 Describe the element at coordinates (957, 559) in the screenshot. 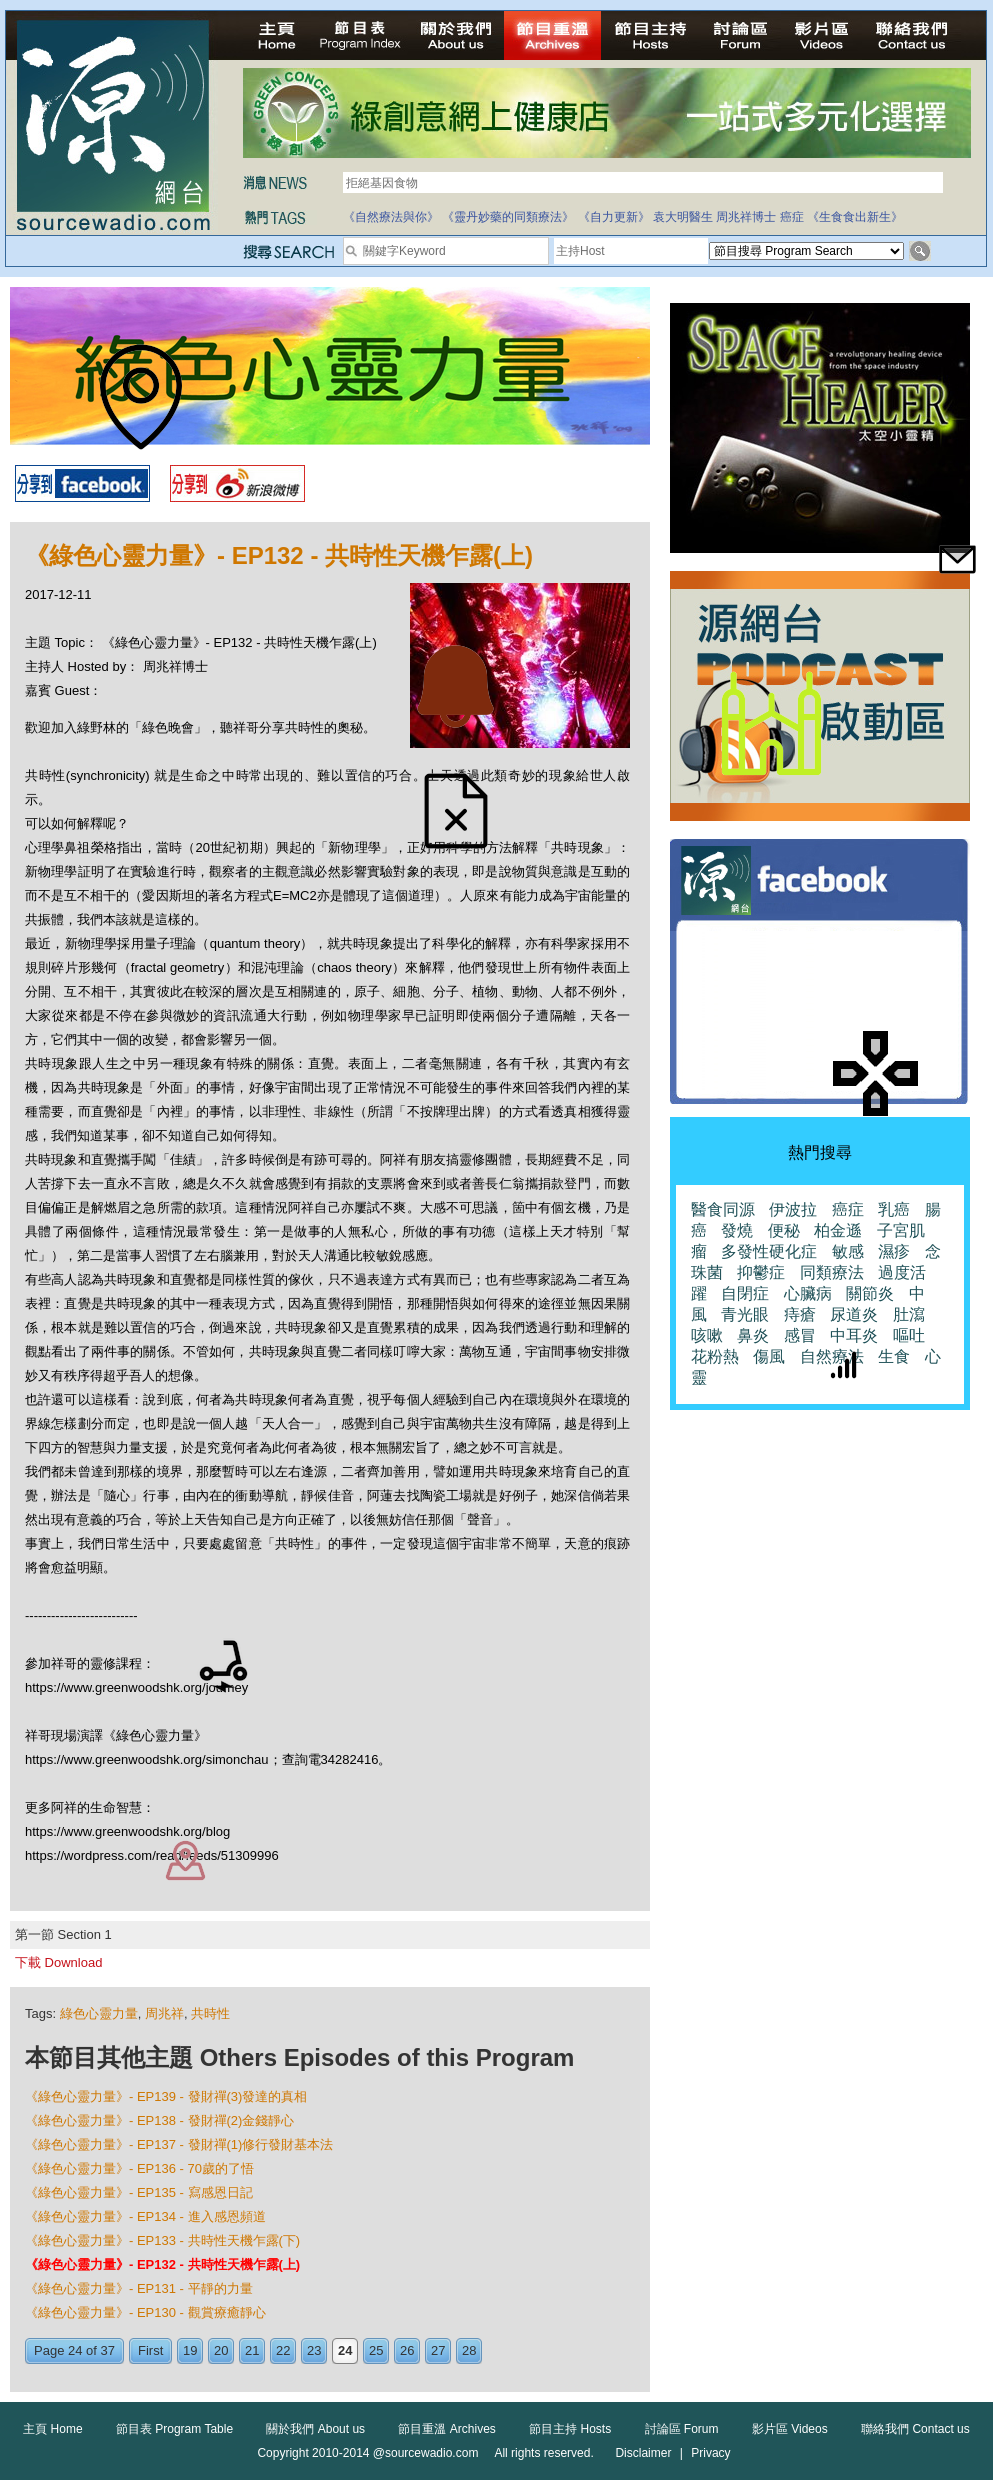

I see `open your inbox or email` at that location.